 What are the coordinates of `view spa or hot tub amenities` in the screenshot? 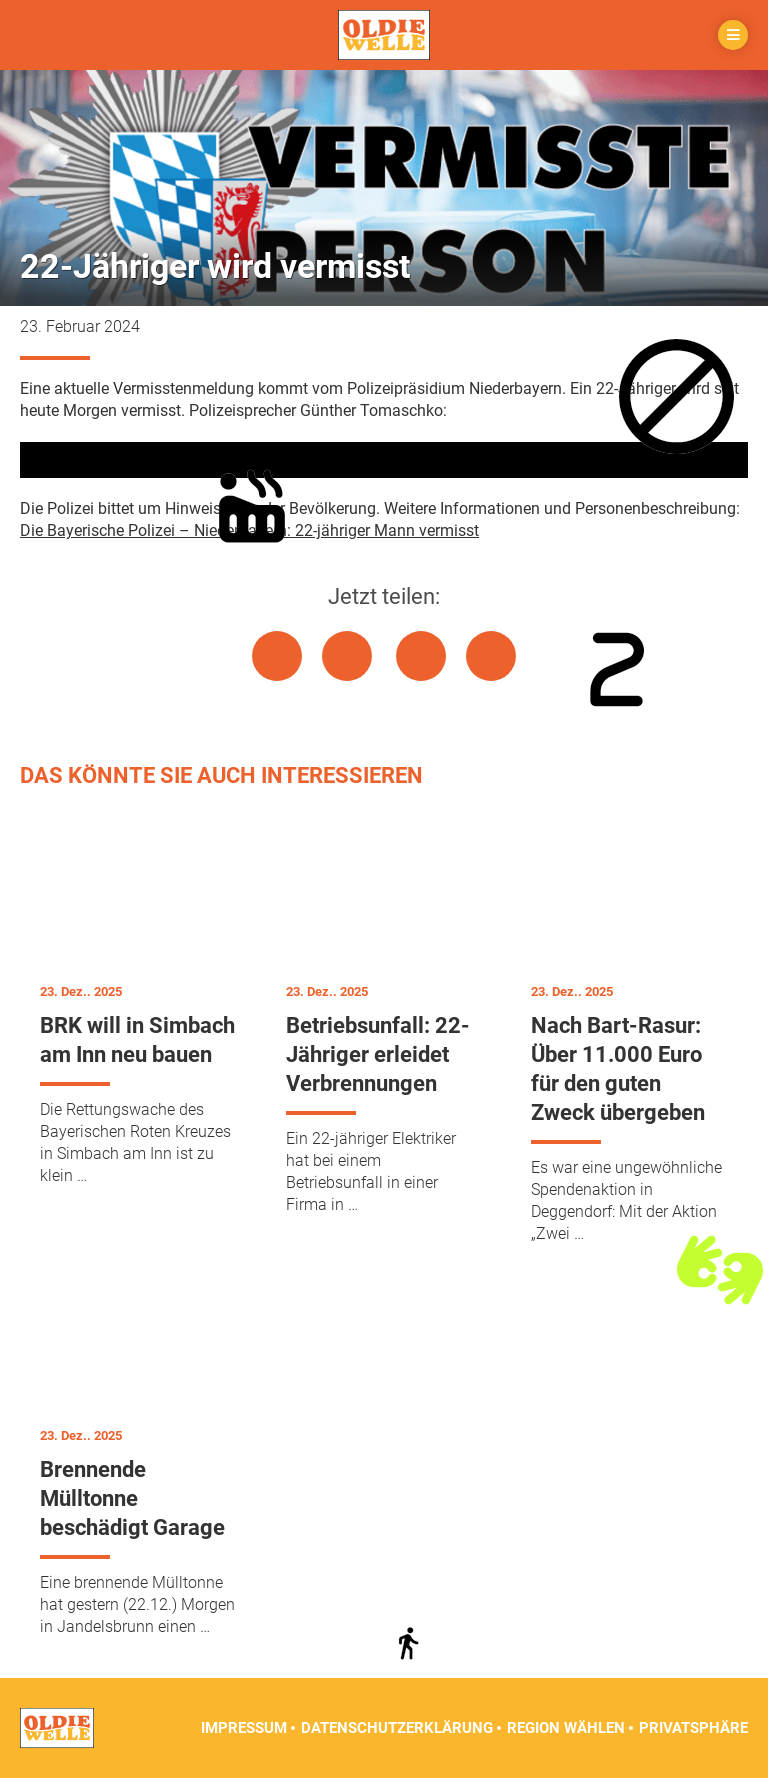 It's located at (252, 505).